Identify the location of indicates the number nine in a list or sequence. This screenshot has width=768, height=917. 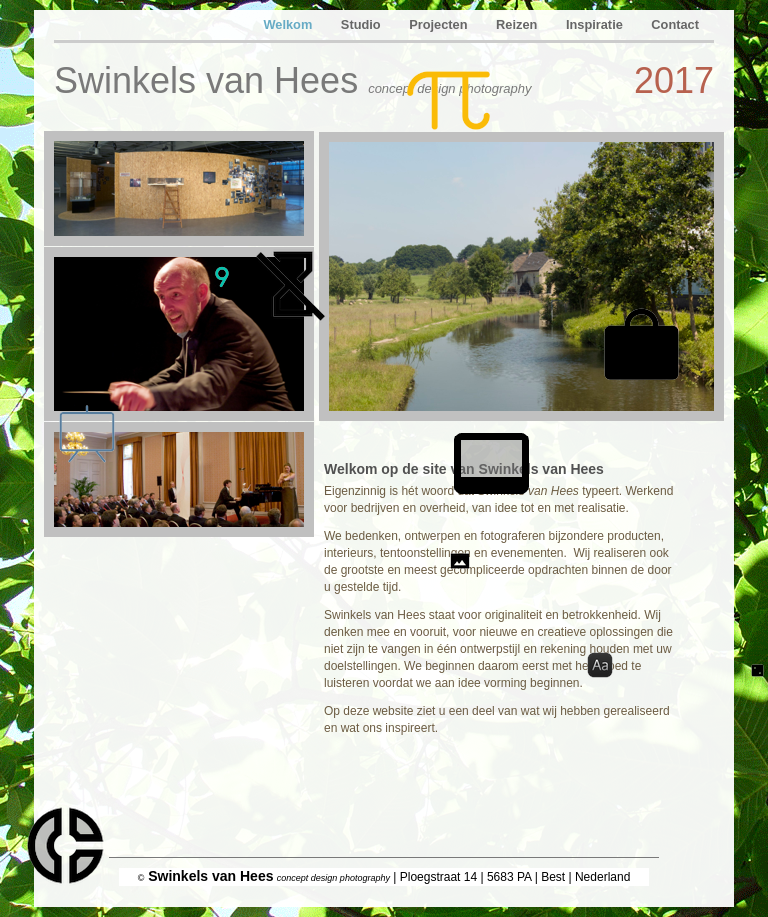
(222, 277).